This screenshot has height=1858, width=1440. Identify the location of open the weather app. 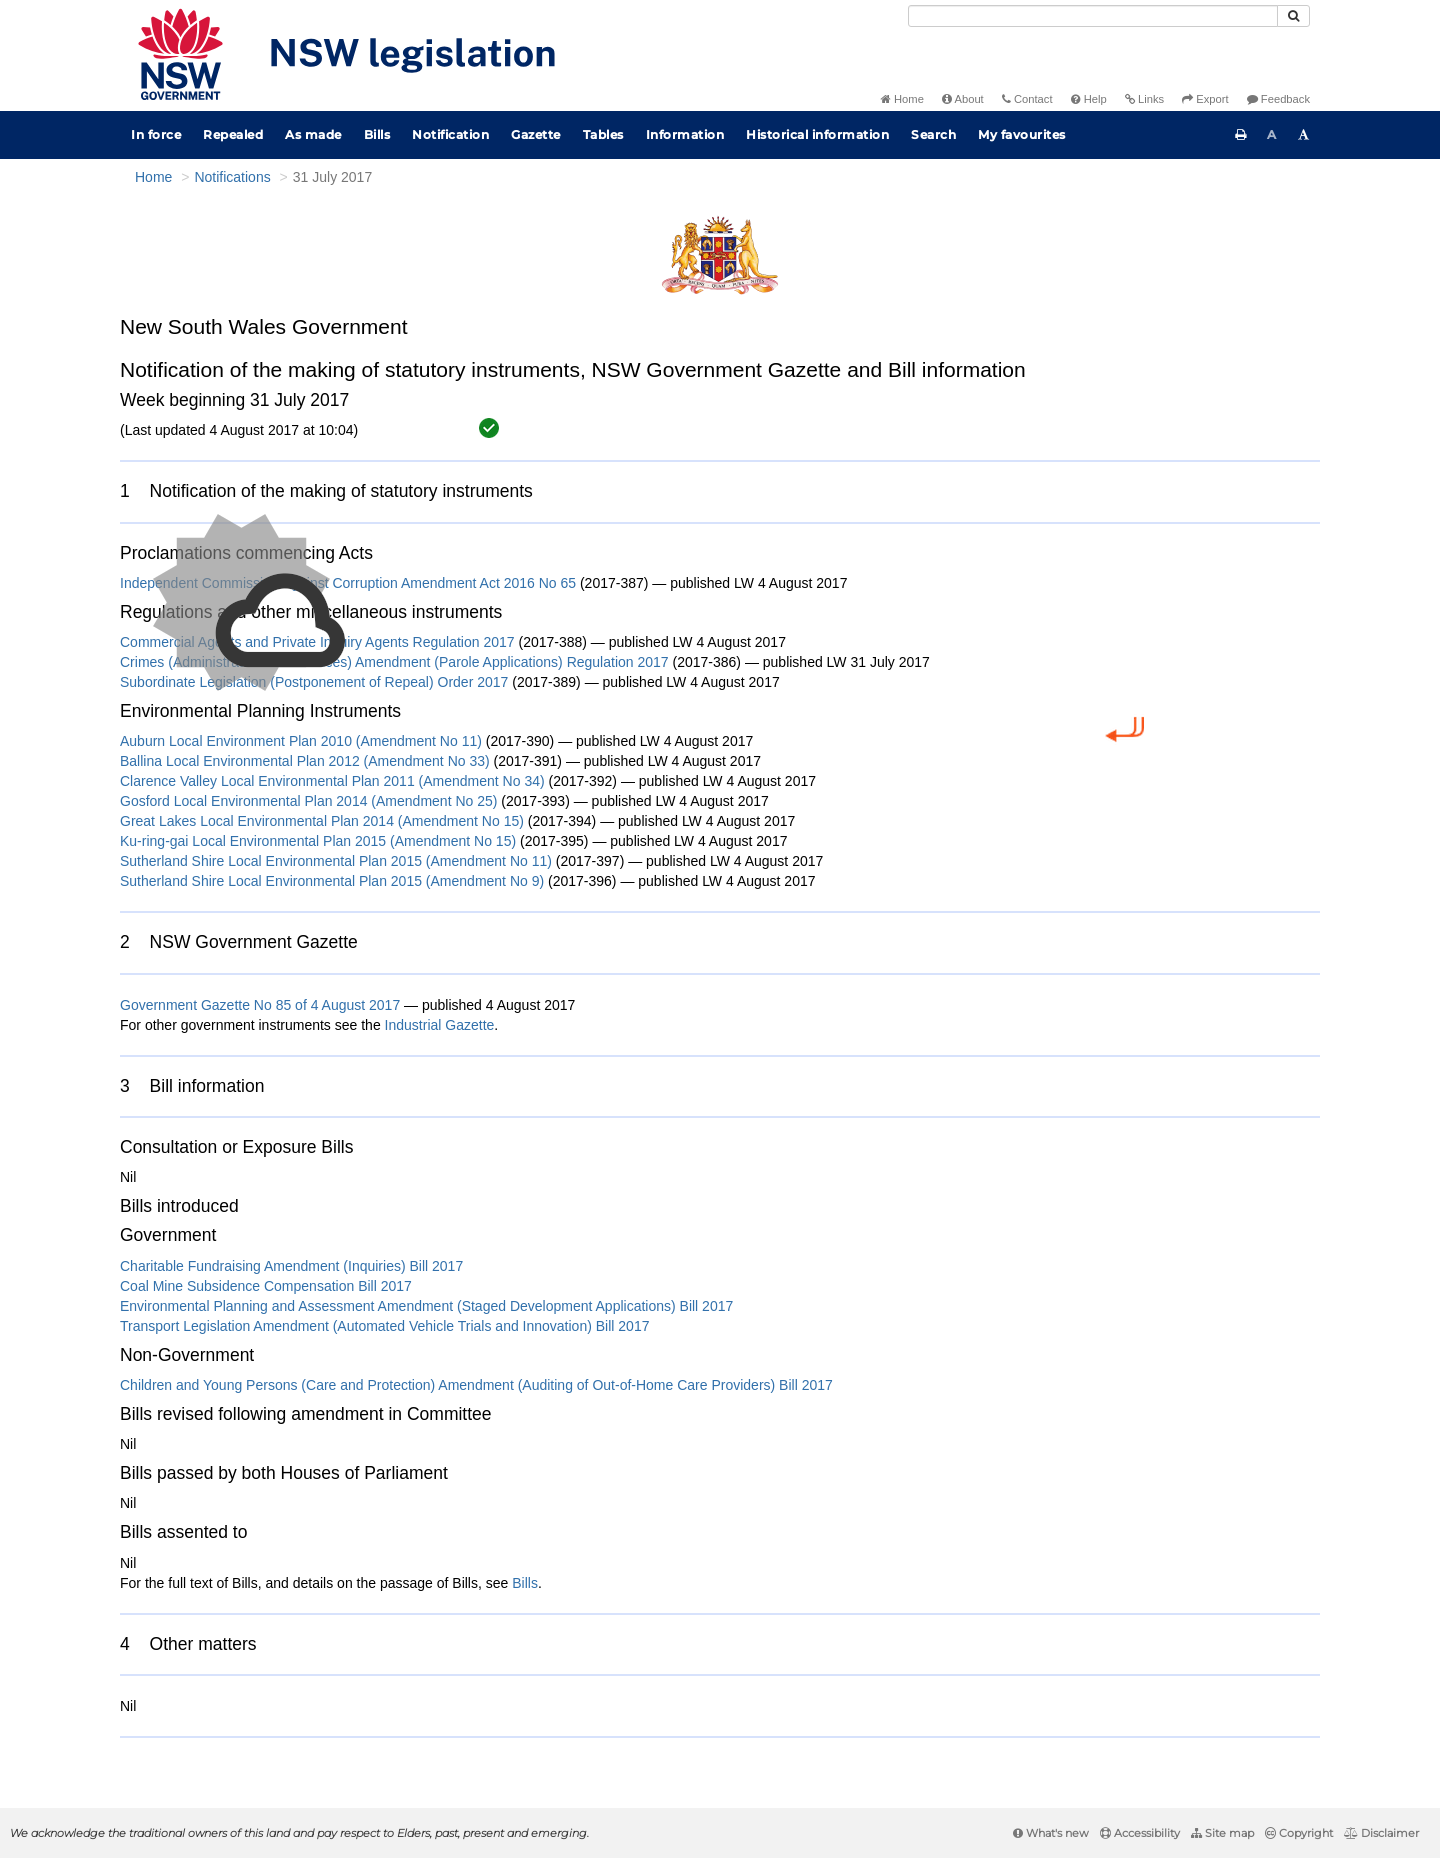
(241, 602).